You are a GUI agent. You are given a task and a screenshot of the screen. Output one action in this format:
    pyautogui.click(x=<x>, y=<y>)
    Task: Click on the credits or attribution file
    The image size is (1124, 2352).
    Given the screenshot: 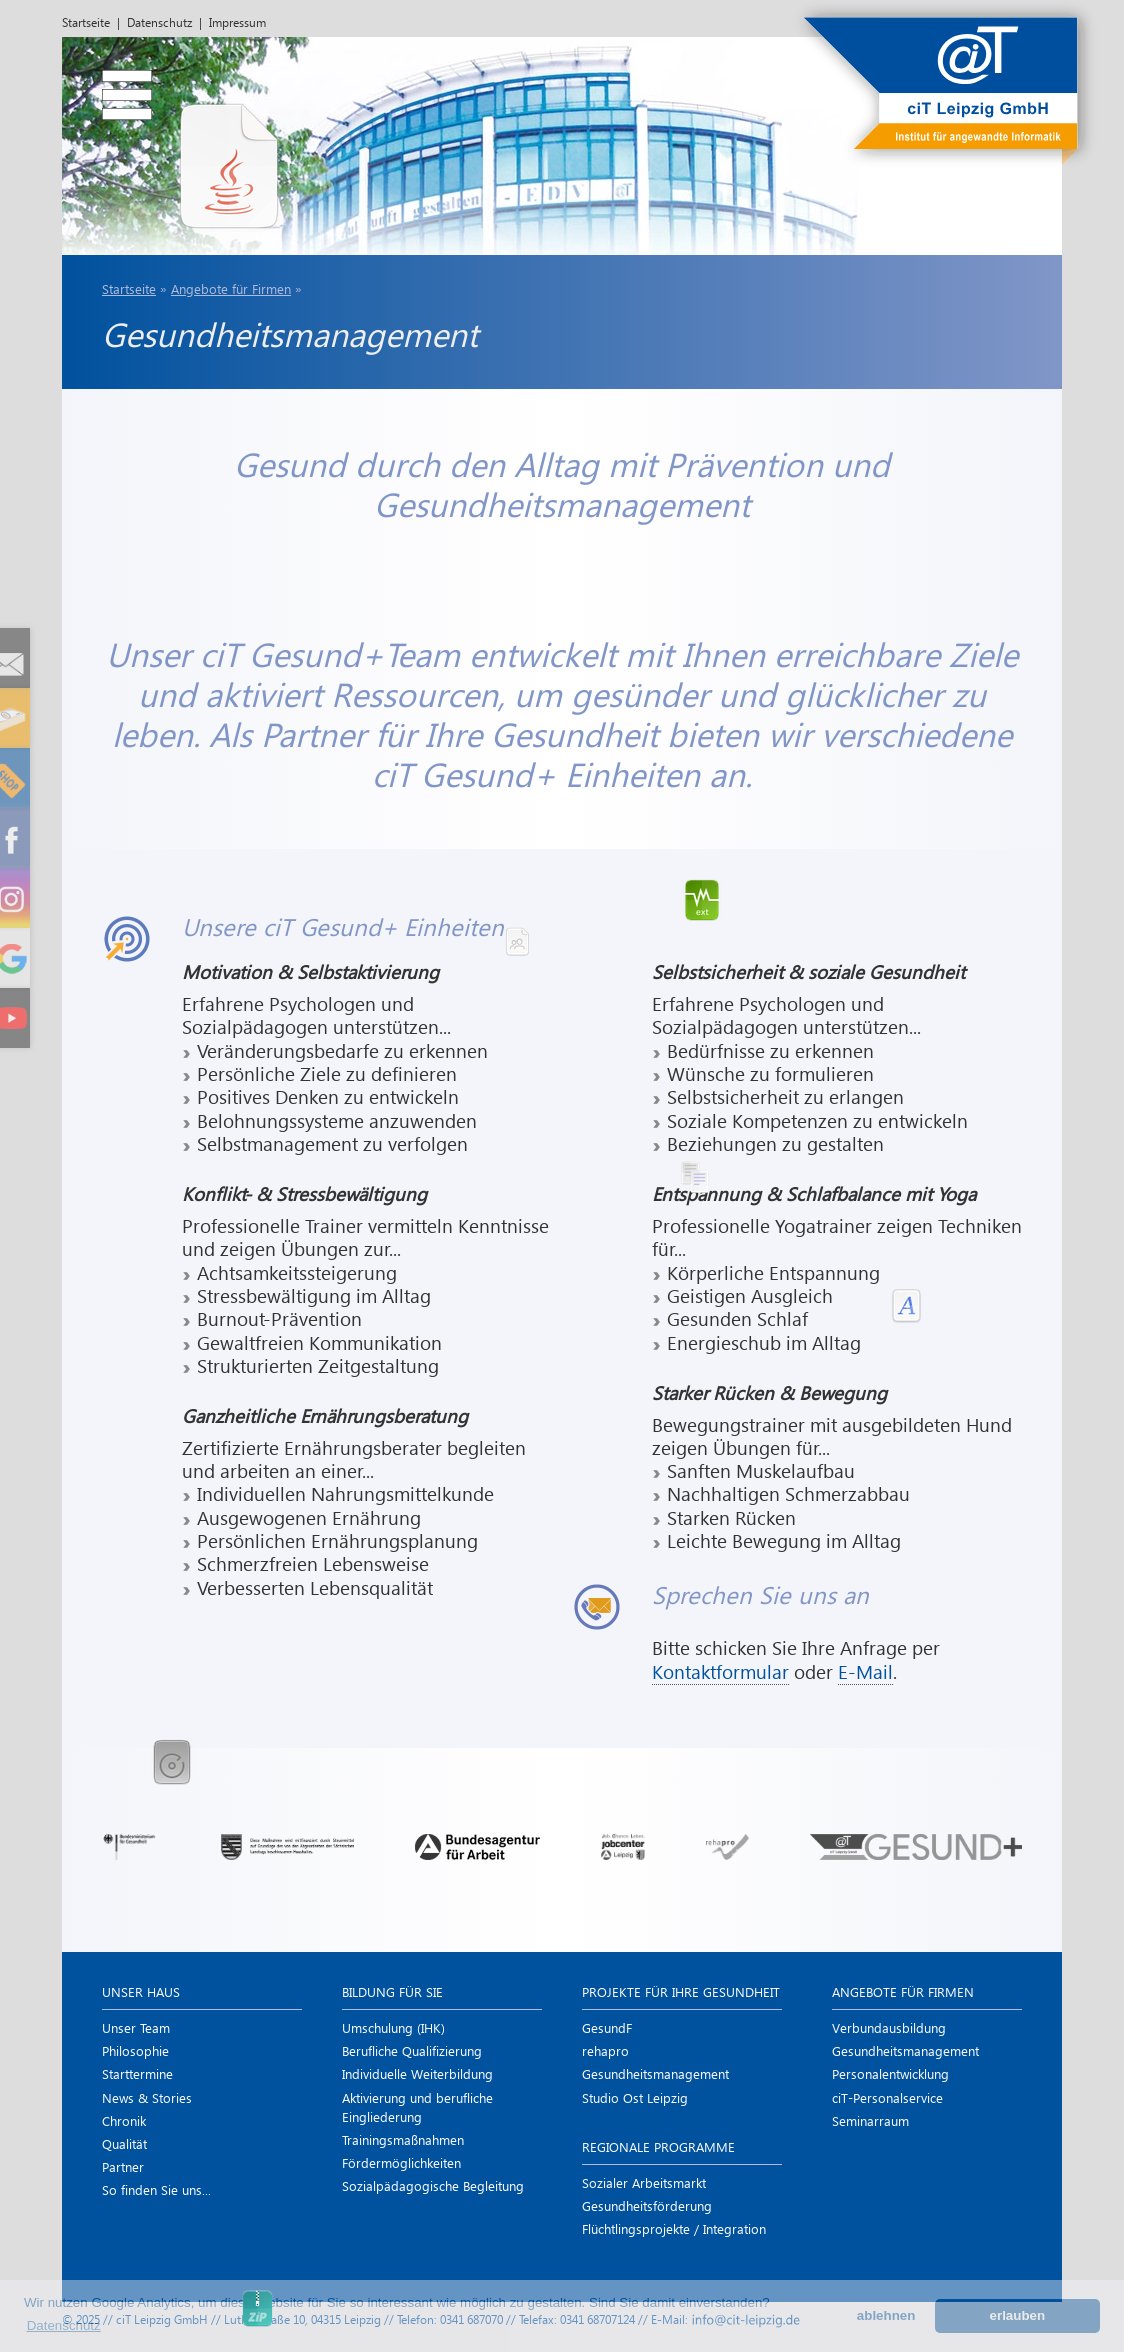 What is the action you would take?
    pyautogui.click(x=517, y=941)
    